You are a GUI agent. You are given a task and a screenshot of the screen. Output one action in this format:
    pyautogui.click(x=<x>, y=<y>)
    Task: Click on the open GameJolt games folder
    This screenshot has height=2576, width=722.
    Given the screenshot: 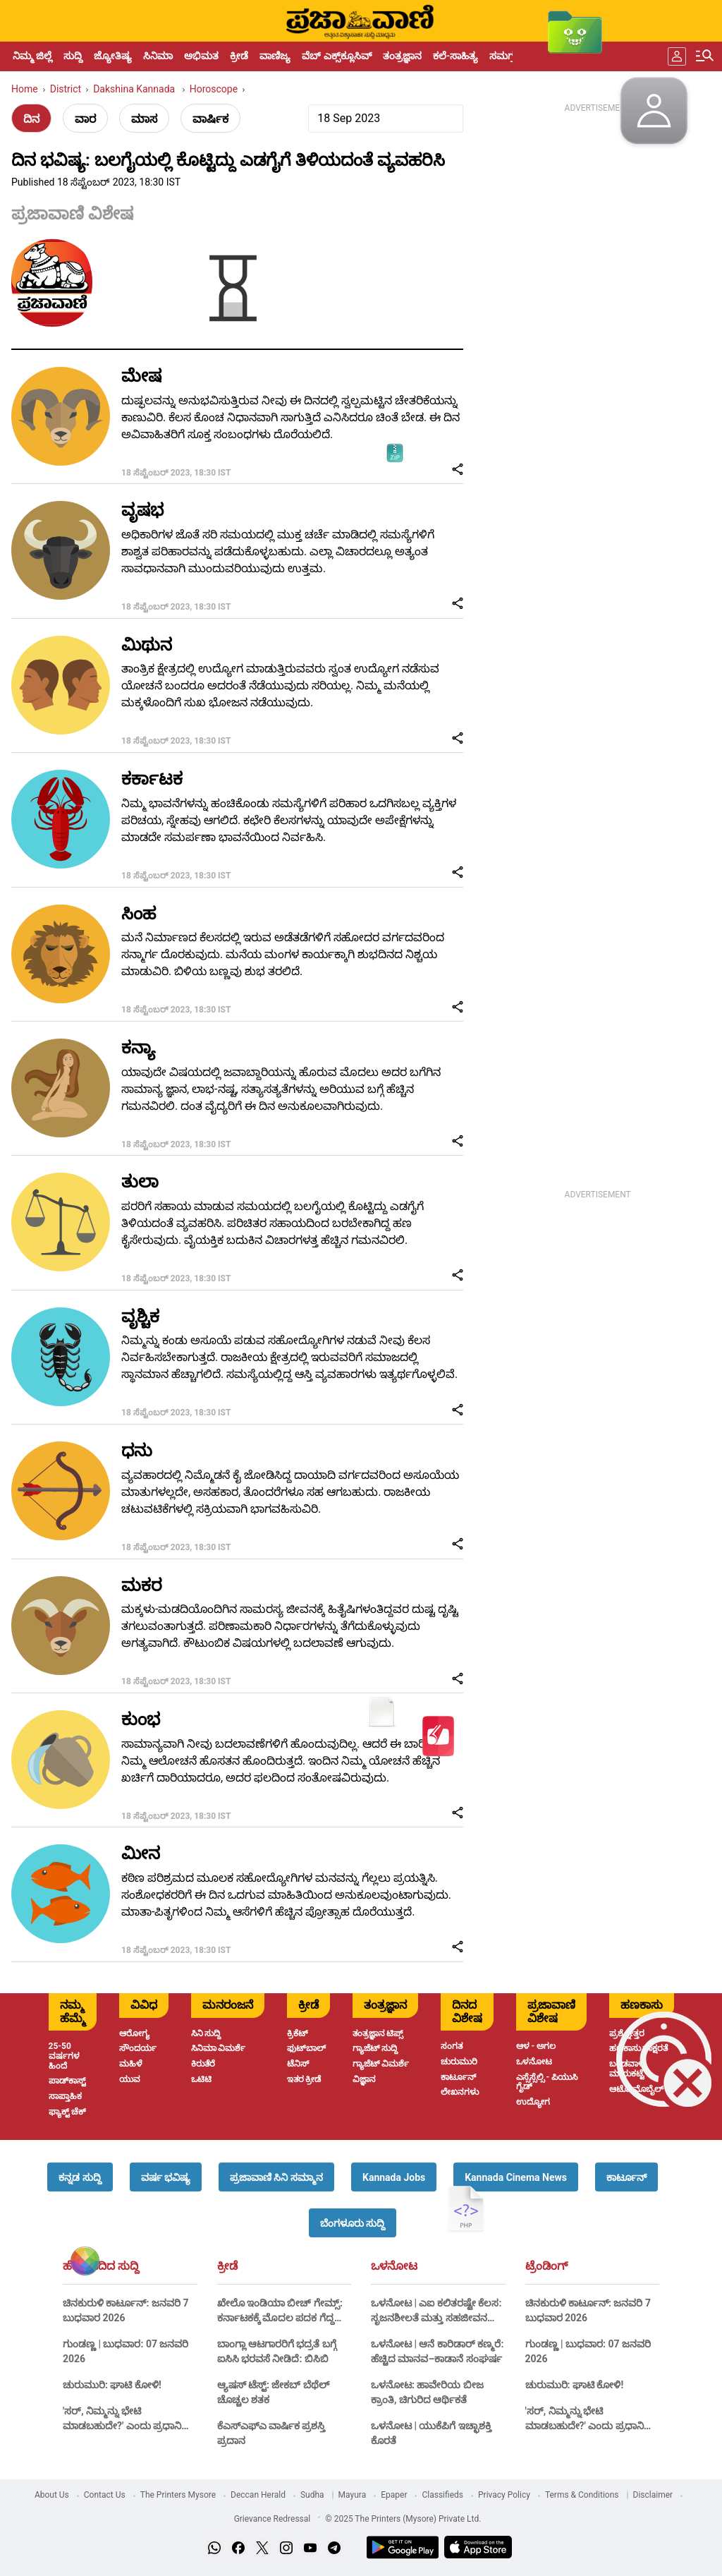 What is the action you would take?
    pyautogui.click(x=575, y=33)
    